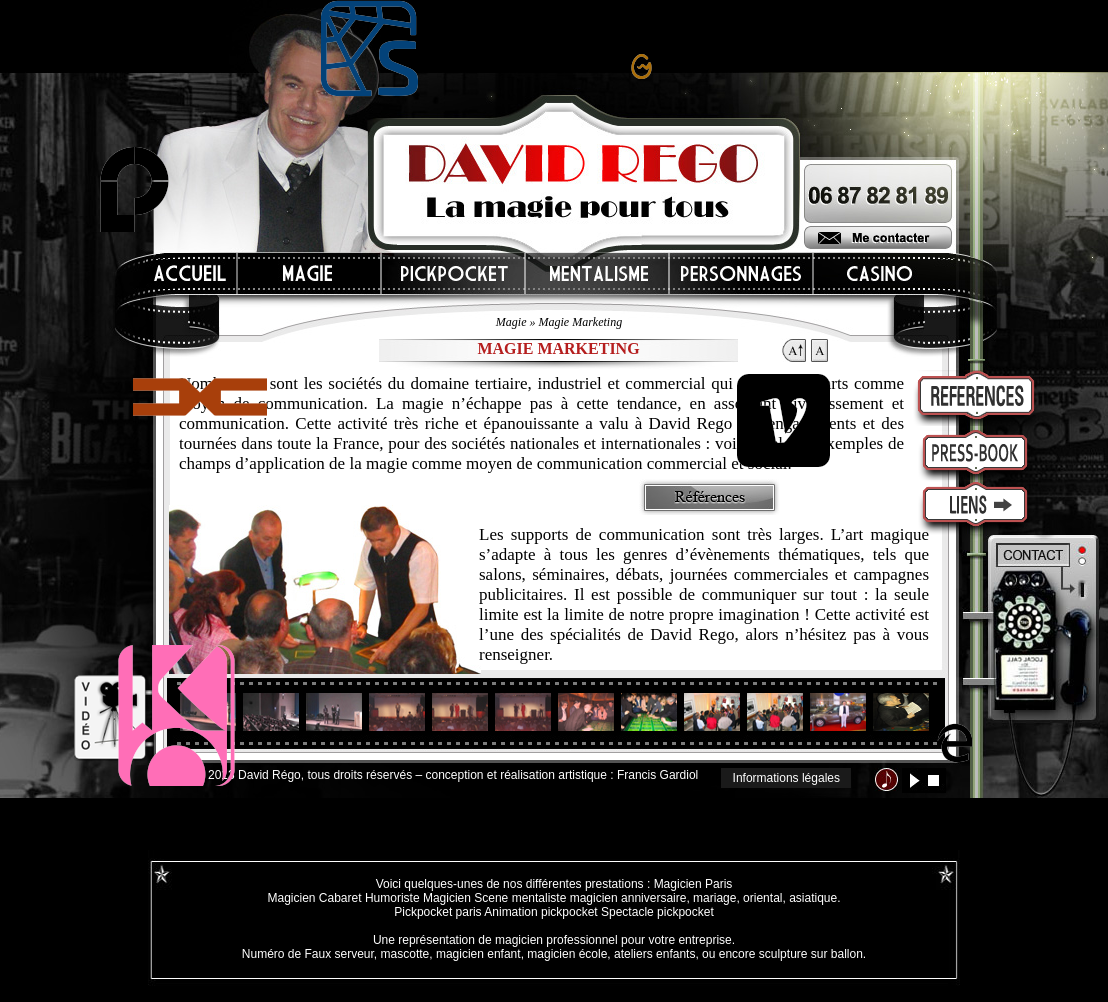  Describe the element at coordinates (369, 48) in the screenshot. I see `visit the Spyderide website or app` at that location.